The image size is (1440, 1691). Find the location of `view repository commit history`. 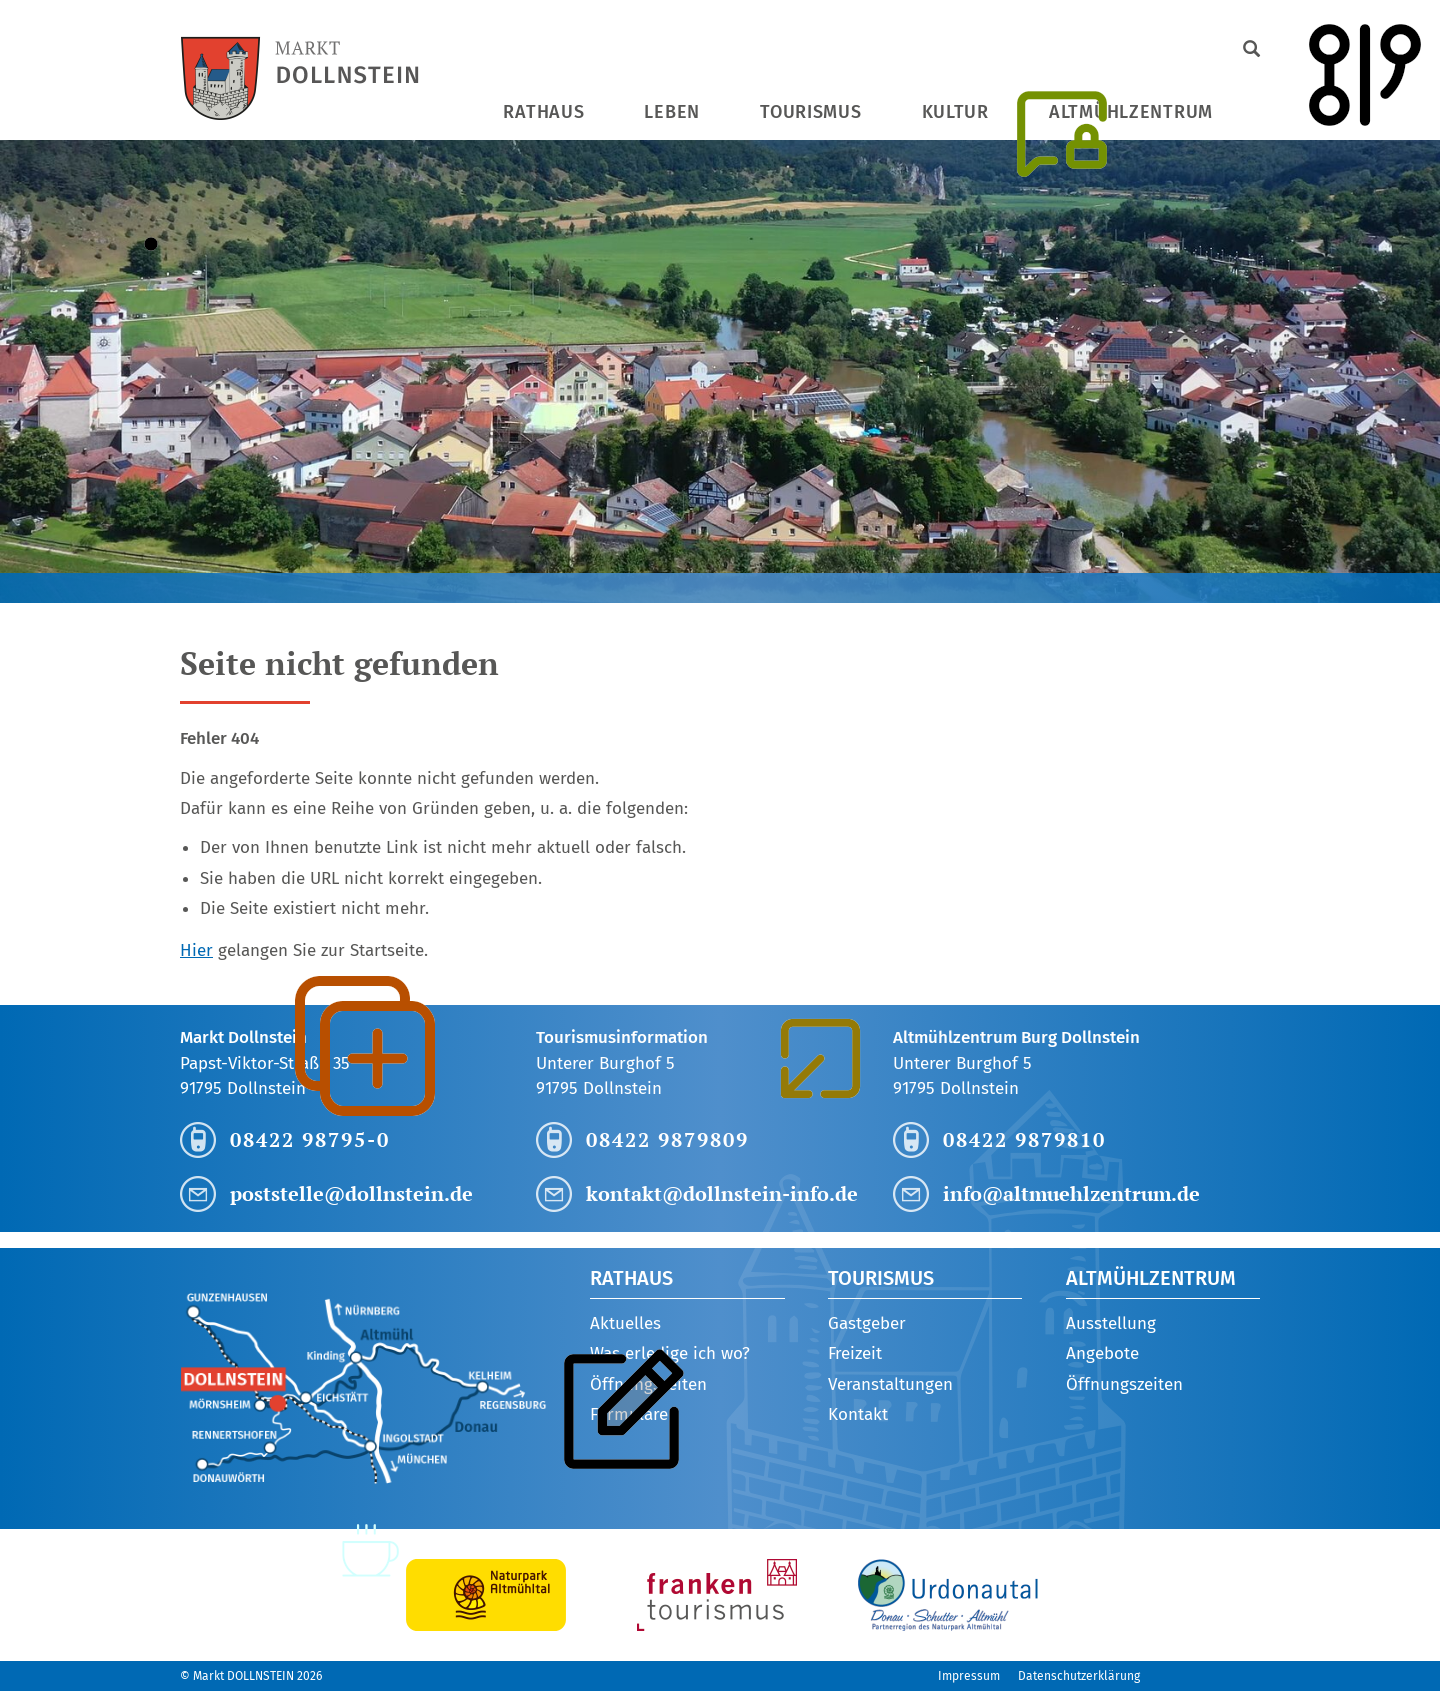

view repository commit history is located at coordinates (1365, 75).